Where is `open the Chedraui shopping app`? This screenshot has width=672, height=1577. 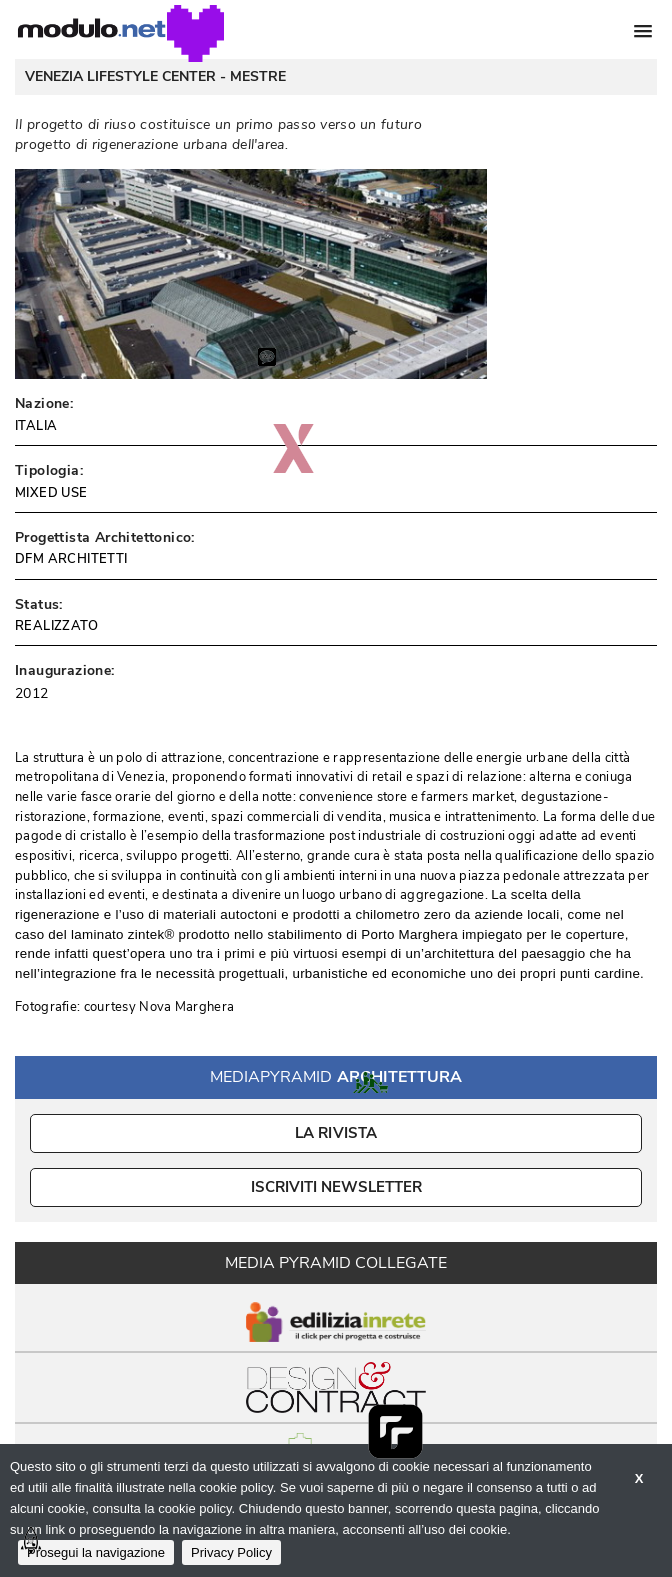
open the Chedraui shopping app is located at coordinates (370, 1082).